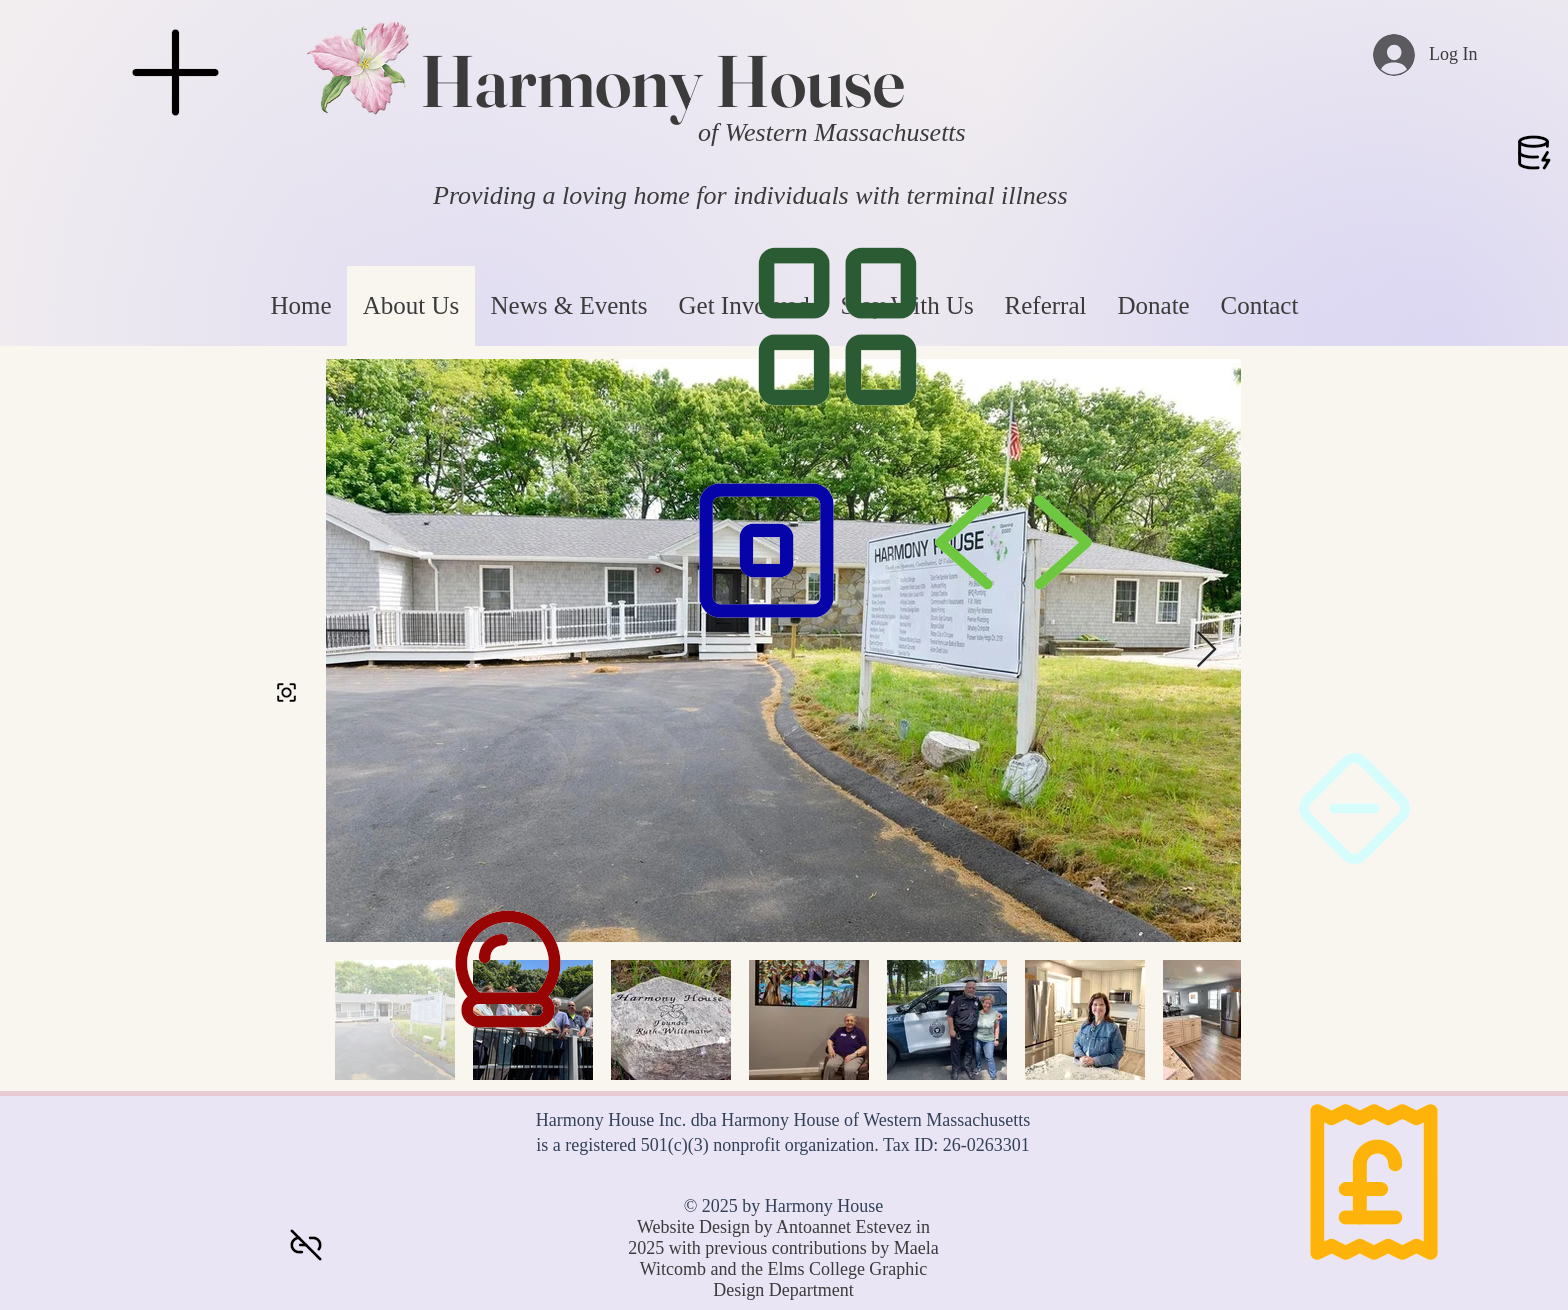  Describe the element at coordinates (1533, 152) in the screenshot. I see `database with active or real-time processing` at that location.